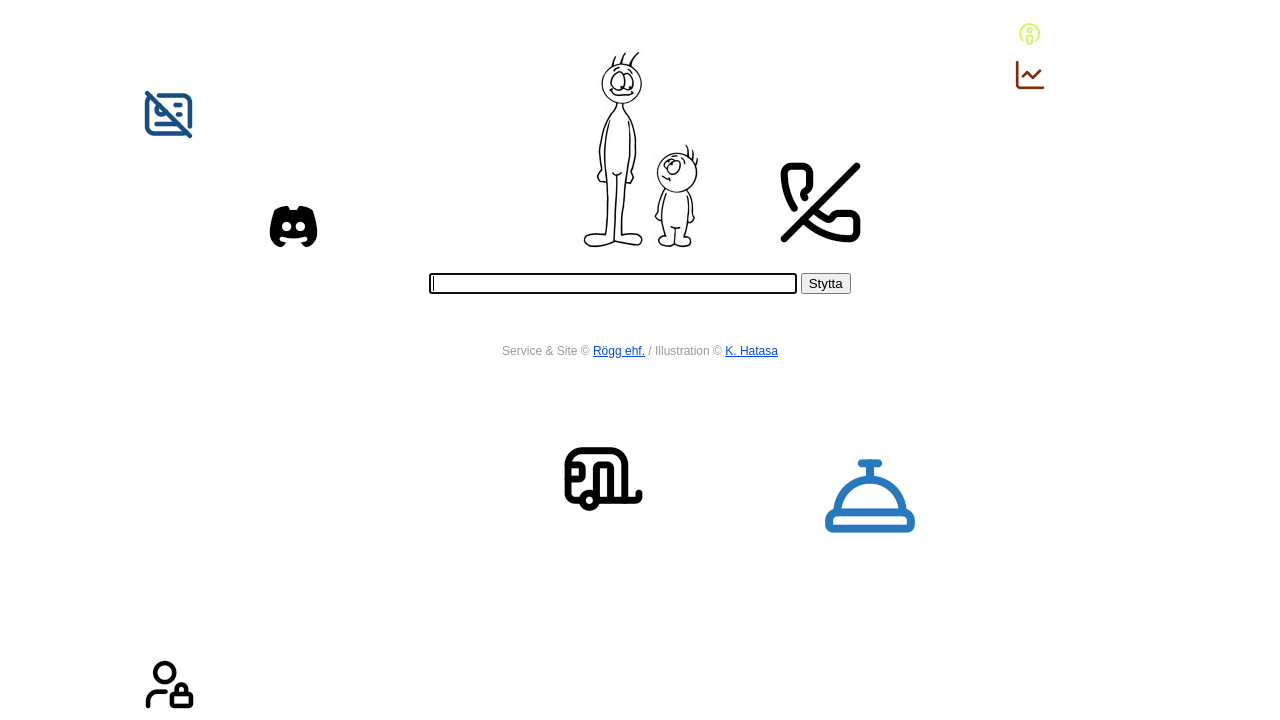  I want to click on select caravan or RV accommodation, so click(603, 475).